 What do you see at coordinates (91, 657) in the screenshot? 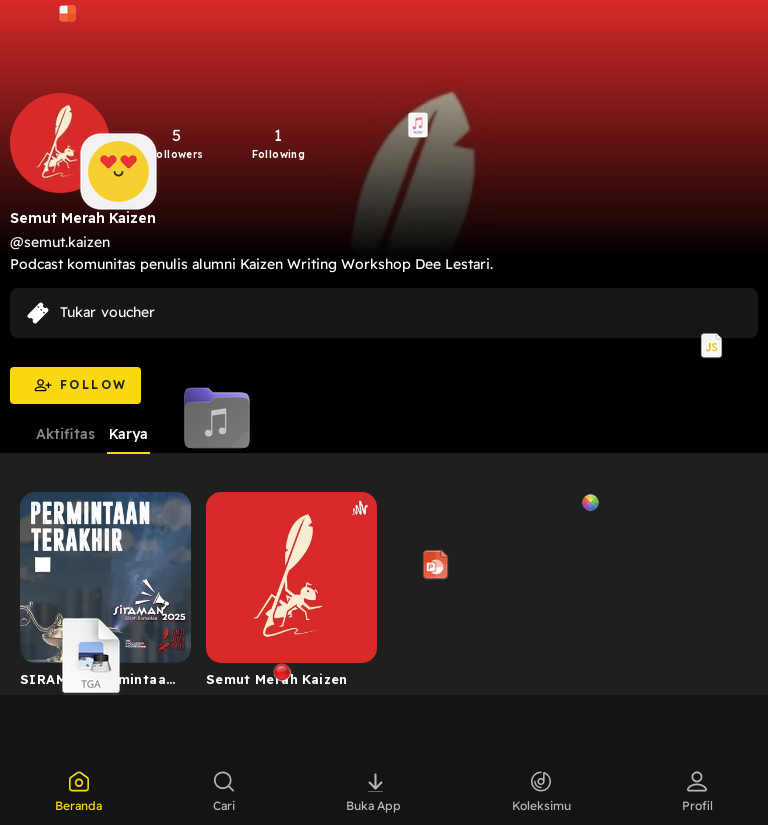
I see `a TGA image file` at bounding box center [91, 657].